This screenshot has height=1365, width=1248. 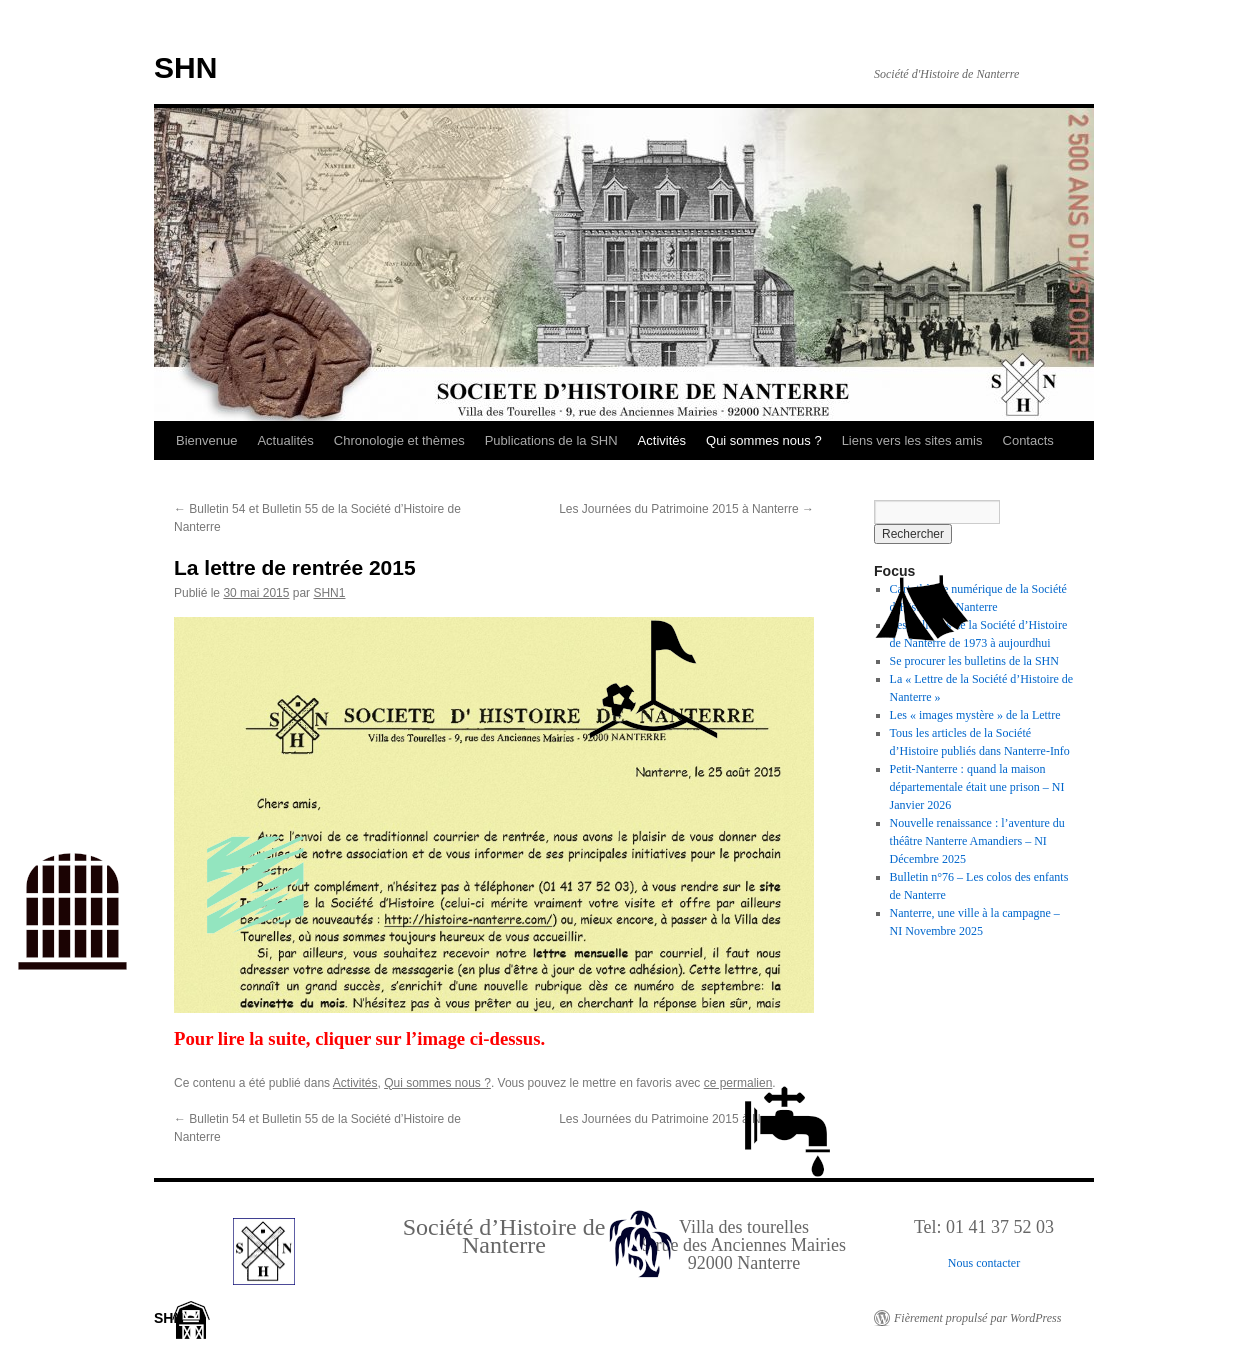 I want to click on select willow tree in a nature or gardening game, so click(x=639, y=1244).